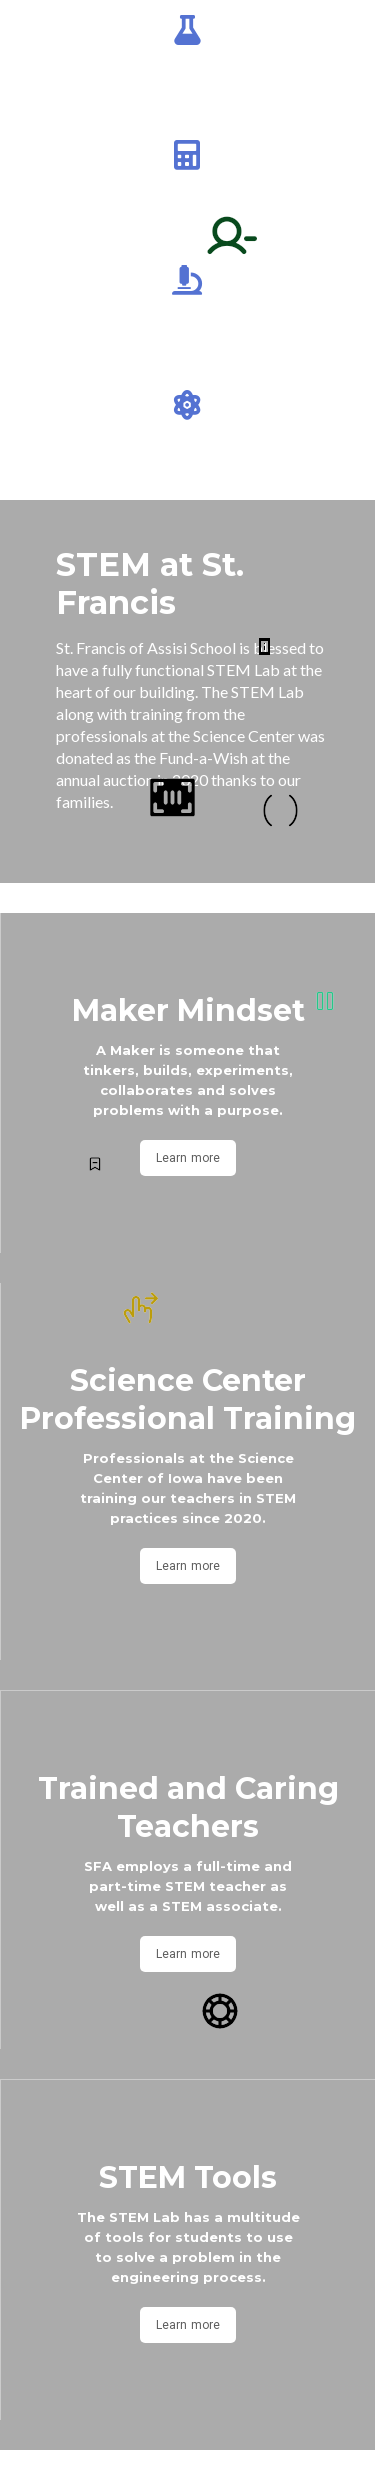 This screenshot has height=2480, width=375. What do you see at coordinates (325, 1001) in the screenshot?
I see `pause media playback` at bounding box center [325, 1001].